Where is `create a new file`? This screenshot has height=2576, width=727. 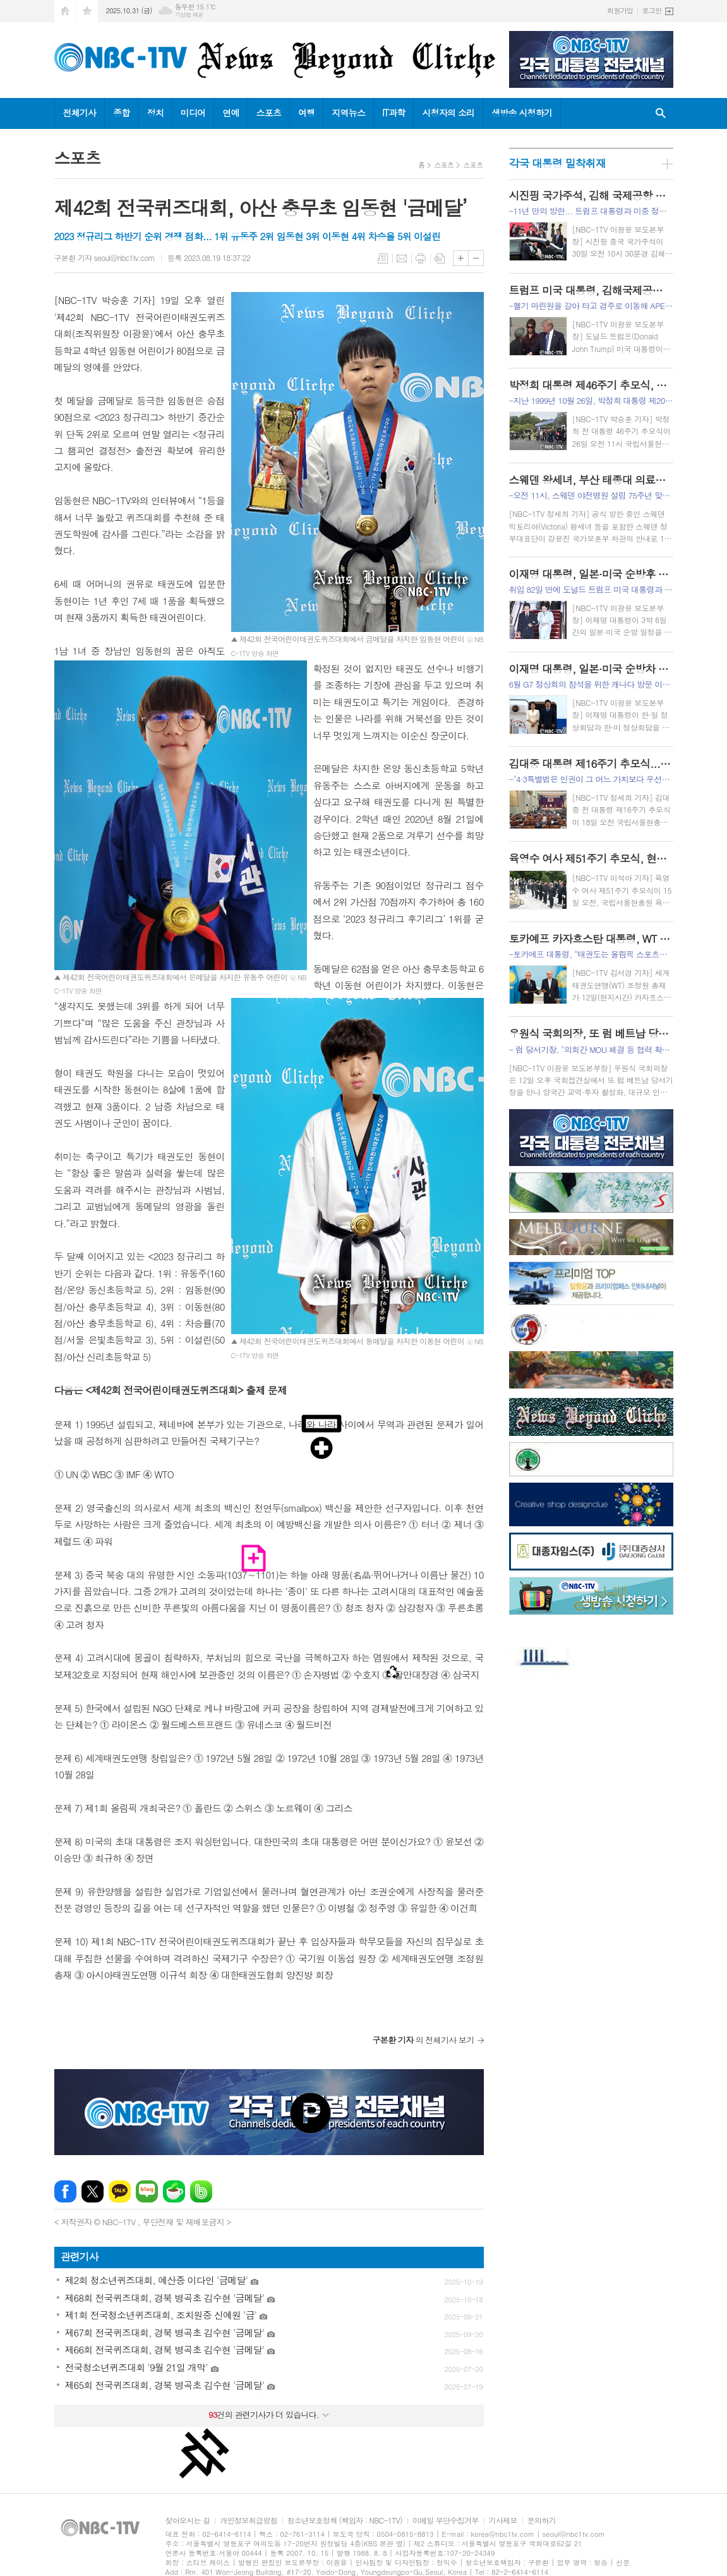
create a new file is located at coordinates (253, 1558).